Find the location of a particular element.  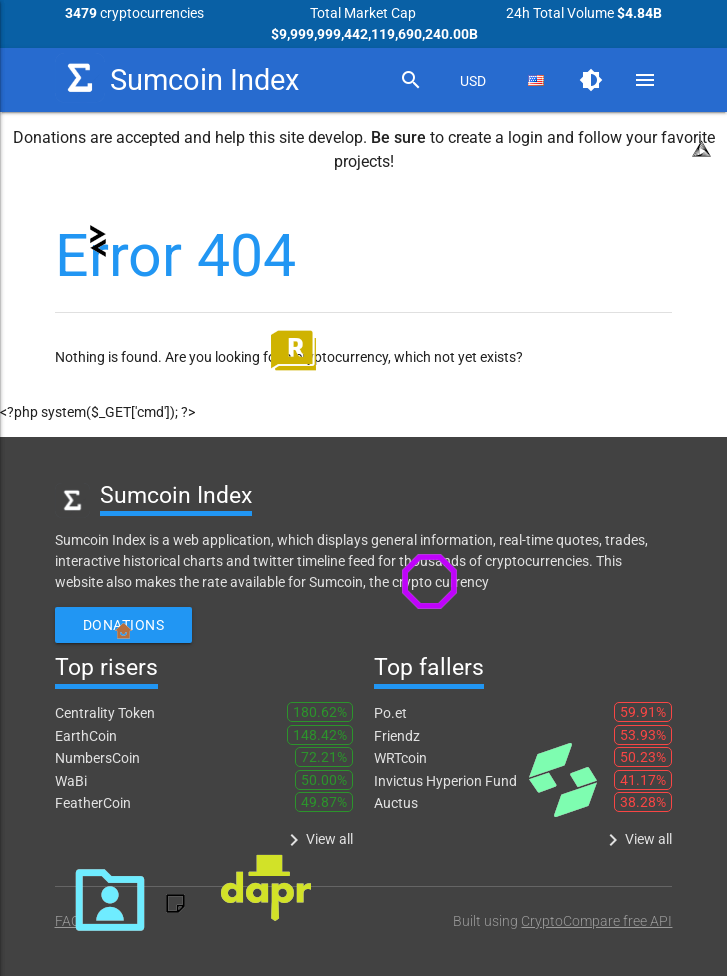

open Autodesk Revit application is located at coordinates (293, 350).